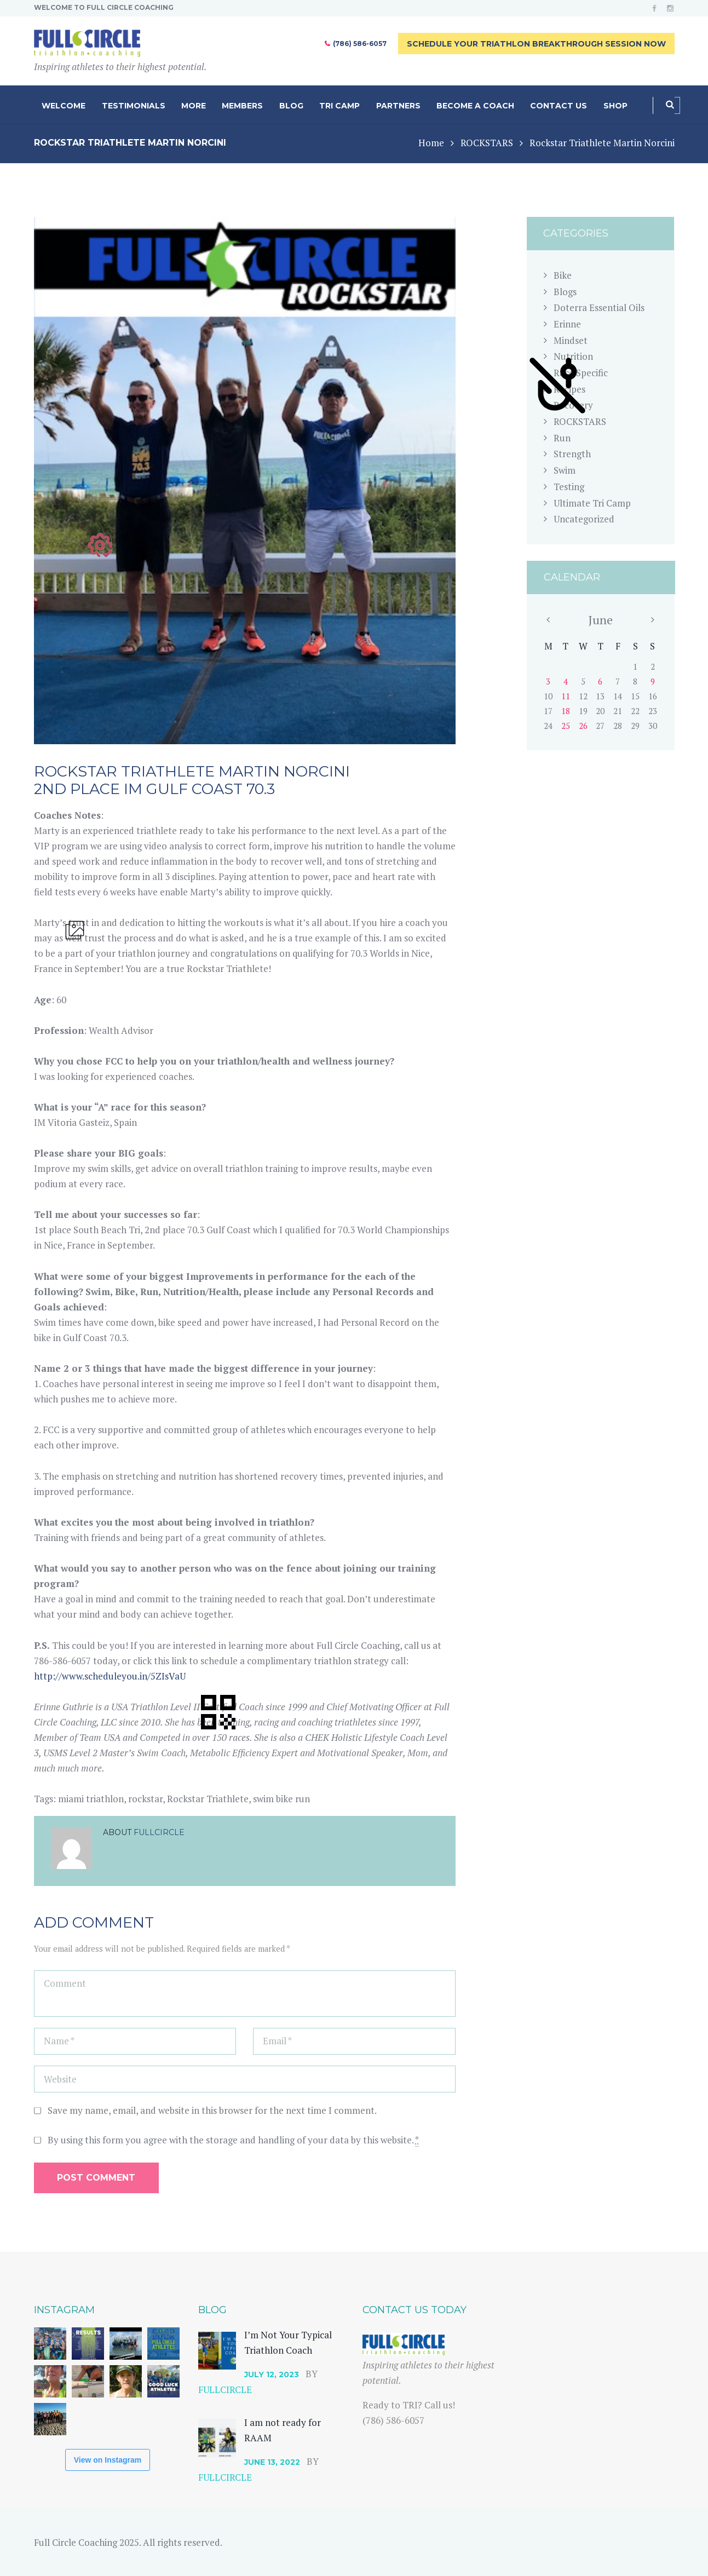 The image size is (708, 2576). Describe the element at coordinates (100, 545) in the screenshot. I see `settings saved successfully` at that location.